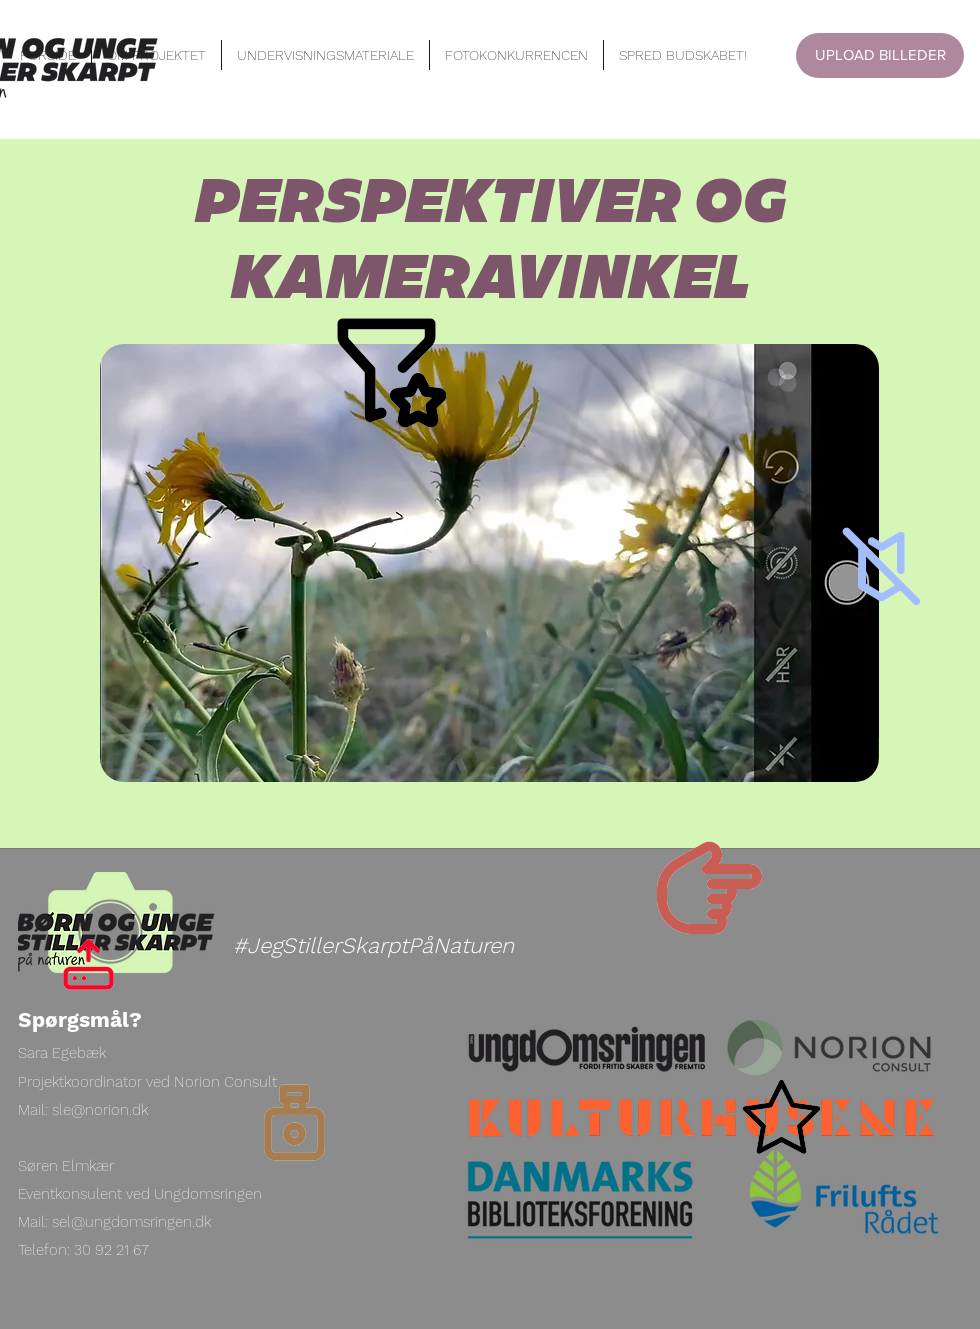 This screenshot has width=980, height=1329. What do you see at coordinates (881, 566) in the screenshot?
I see `disable badge notifications` at bounding box center [881, 566].